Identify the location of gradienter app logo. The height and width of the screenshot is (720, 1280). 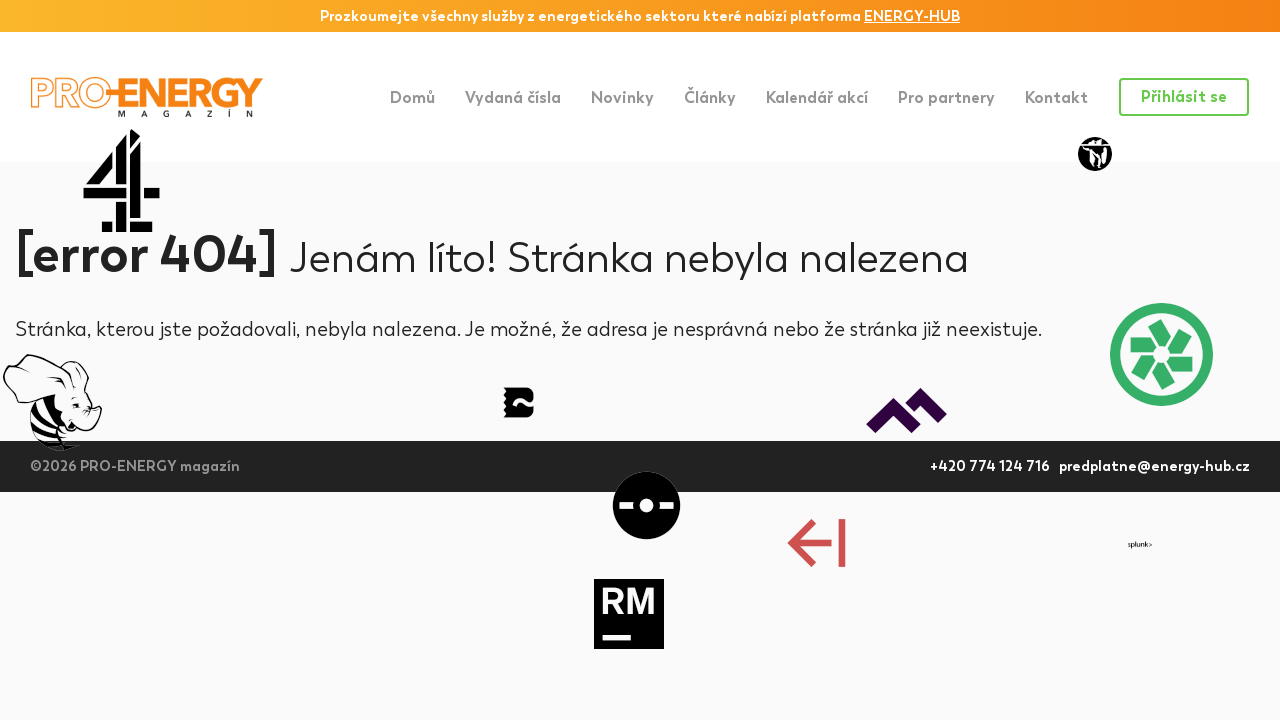
(646, 505).